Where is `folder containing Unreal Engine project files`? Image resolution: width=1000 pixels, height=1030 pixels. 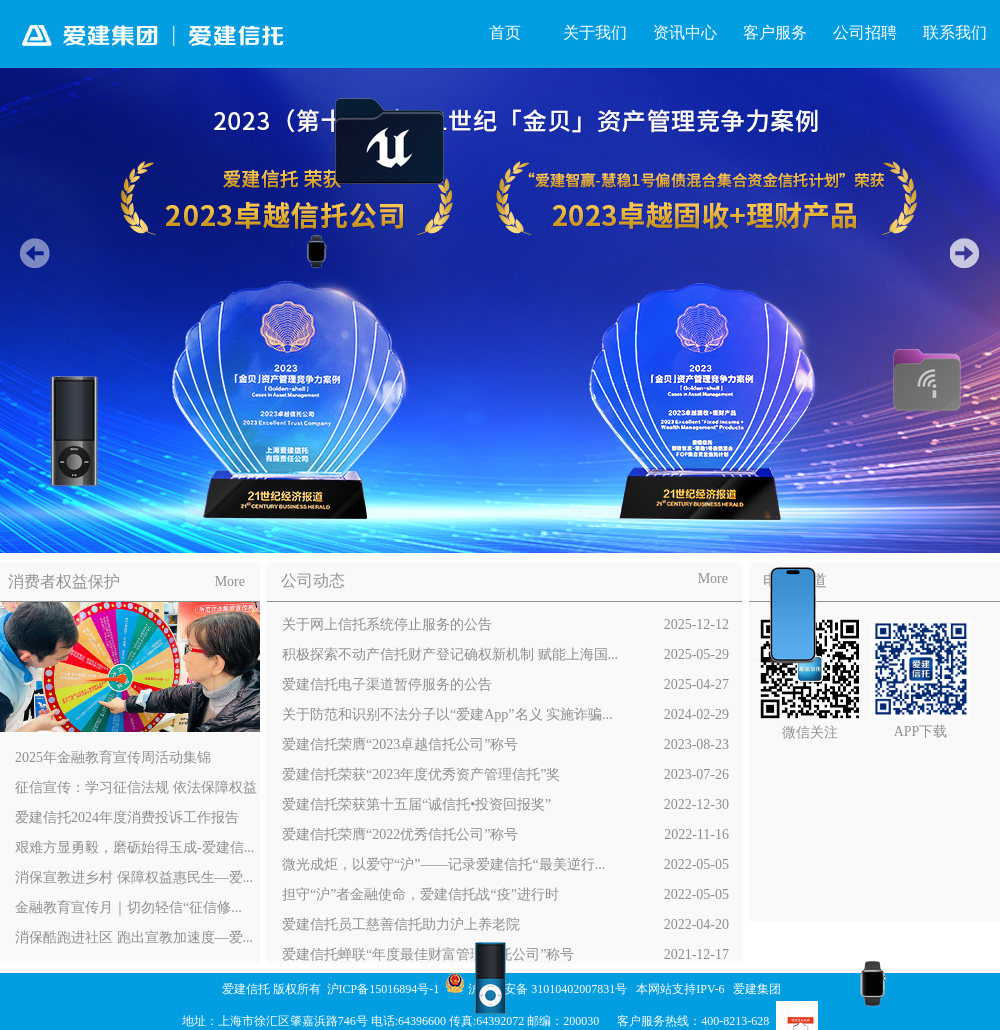
folder containing Unreal Engine project files is located at coordinates (389, 144).